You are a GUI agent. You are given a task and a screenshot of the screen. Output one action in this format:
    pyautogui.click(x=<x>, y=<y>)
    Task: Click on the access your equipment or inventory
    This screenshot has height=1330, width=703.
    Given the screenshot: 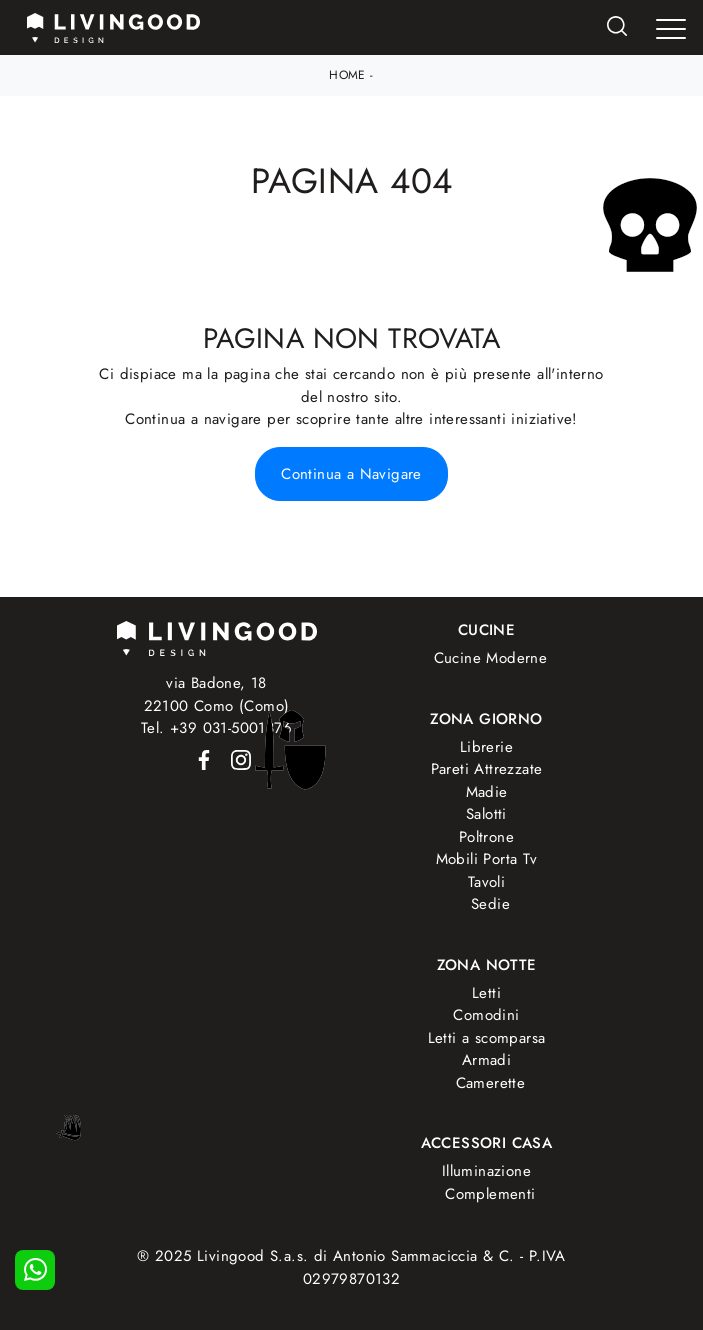 What is the action you would take?
    pyautogui.click(x=290, y=750)
    